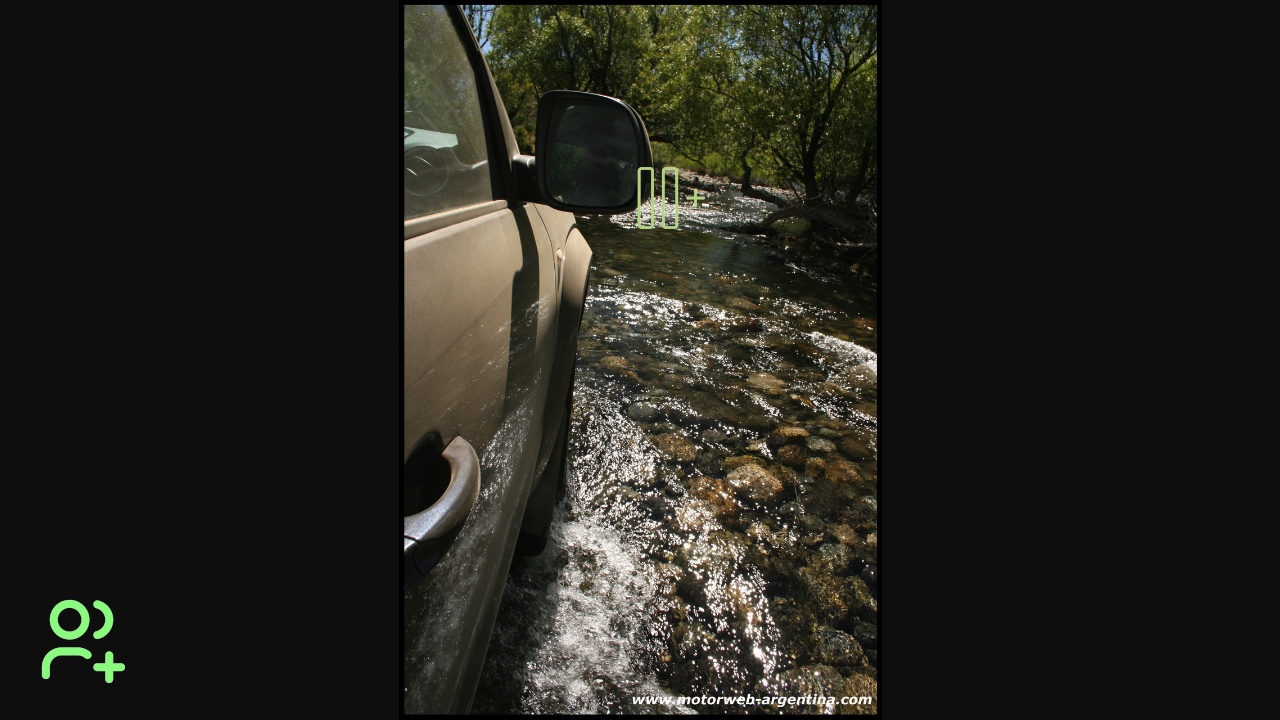  Describe the element at coordinates (81, 639) in the screenshot. I see `add a new team member` at that location.